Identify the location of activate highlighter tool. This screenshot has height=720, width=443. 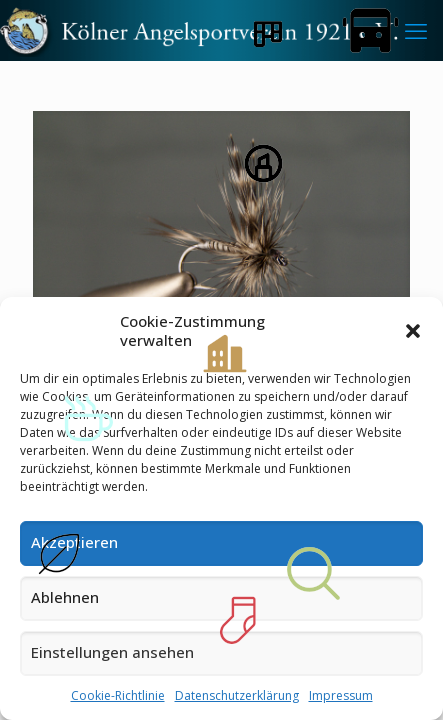
(263, 163).